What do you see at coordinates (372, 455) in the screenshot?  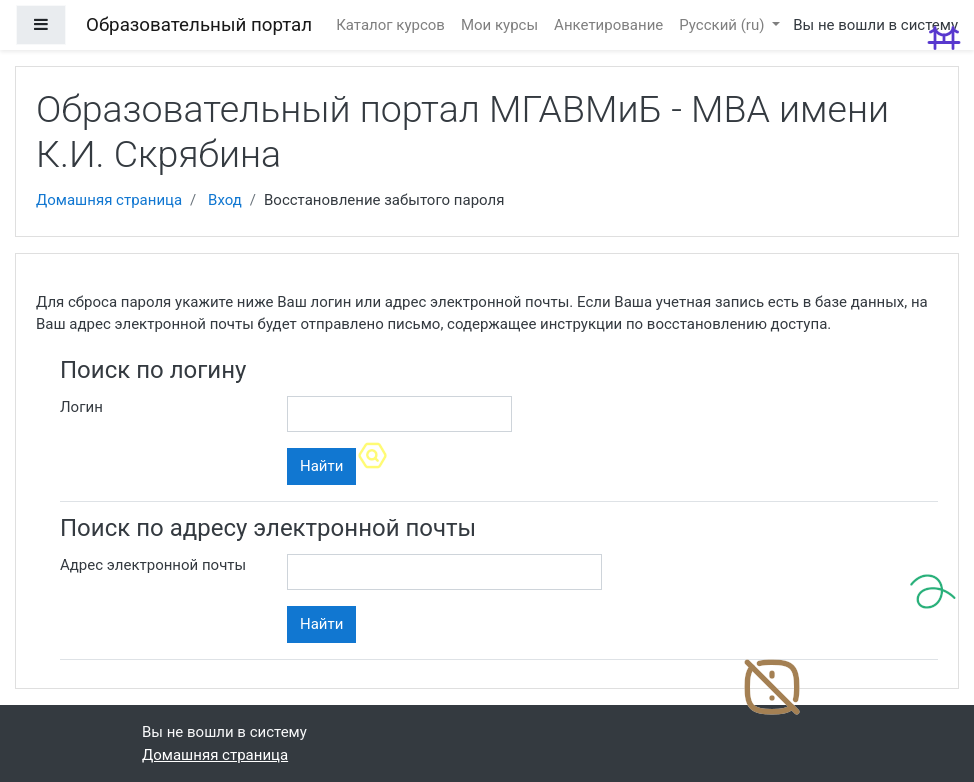 I see `access Google BigQuery data warehouse` at bounding box center [372, 455].